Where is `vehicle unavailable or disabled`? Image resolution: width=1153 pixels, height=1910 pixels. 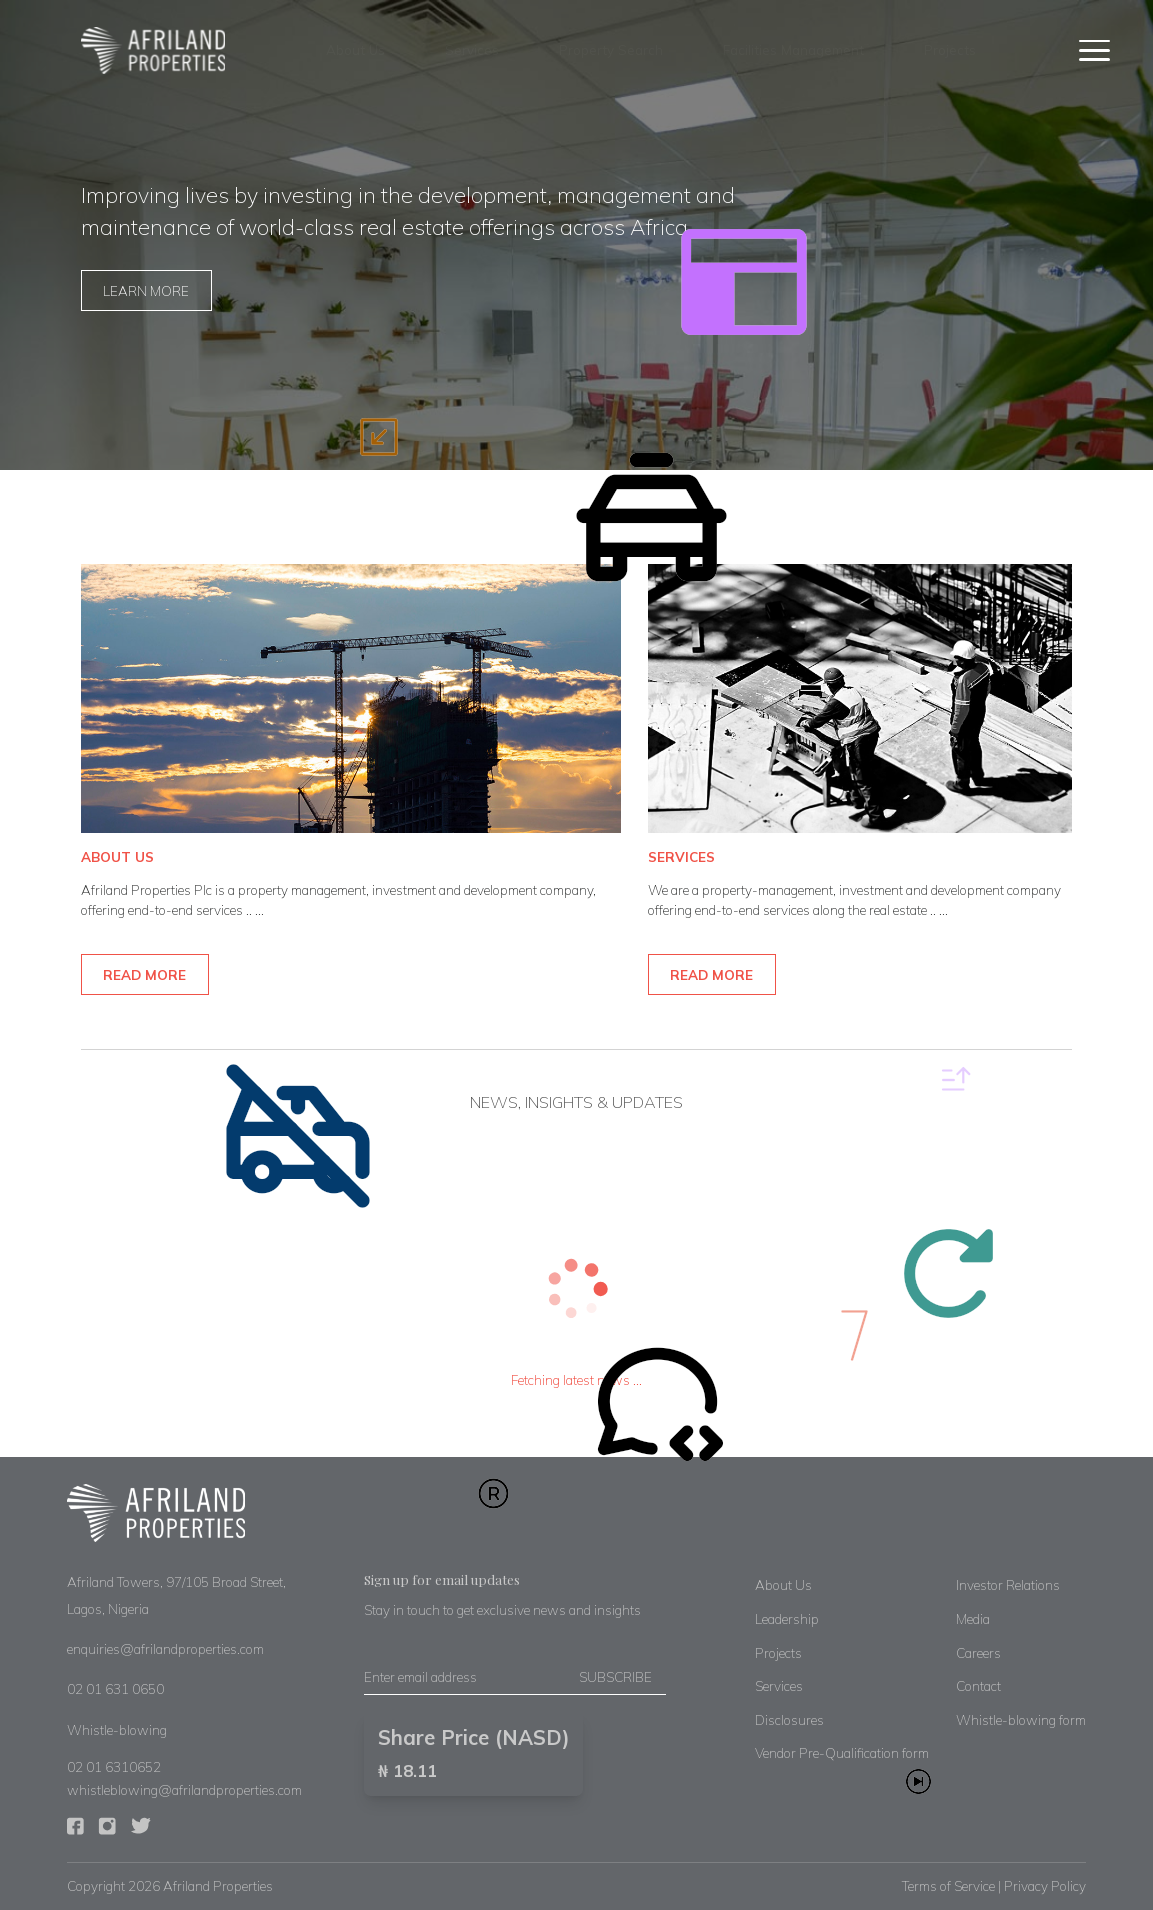 vehicle unavailable or disabled is located at coordinates (298, 1136).